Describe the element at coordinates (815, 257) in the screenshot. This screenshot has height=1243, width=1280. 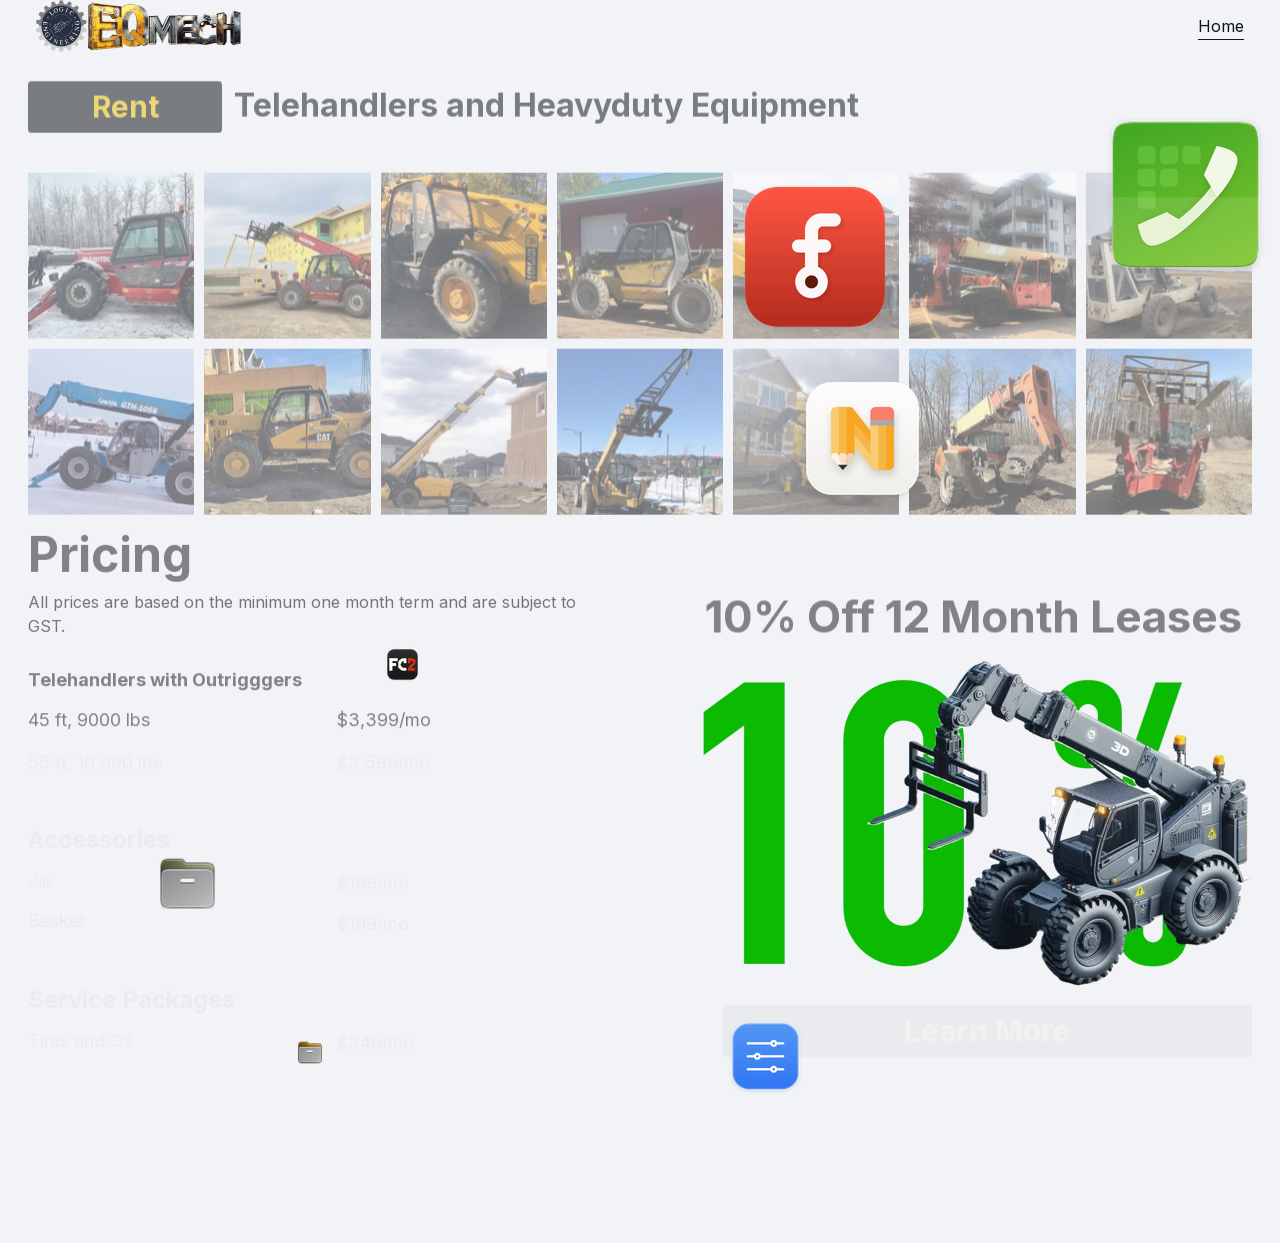
I see `open fritzing electronics design application` at that location.